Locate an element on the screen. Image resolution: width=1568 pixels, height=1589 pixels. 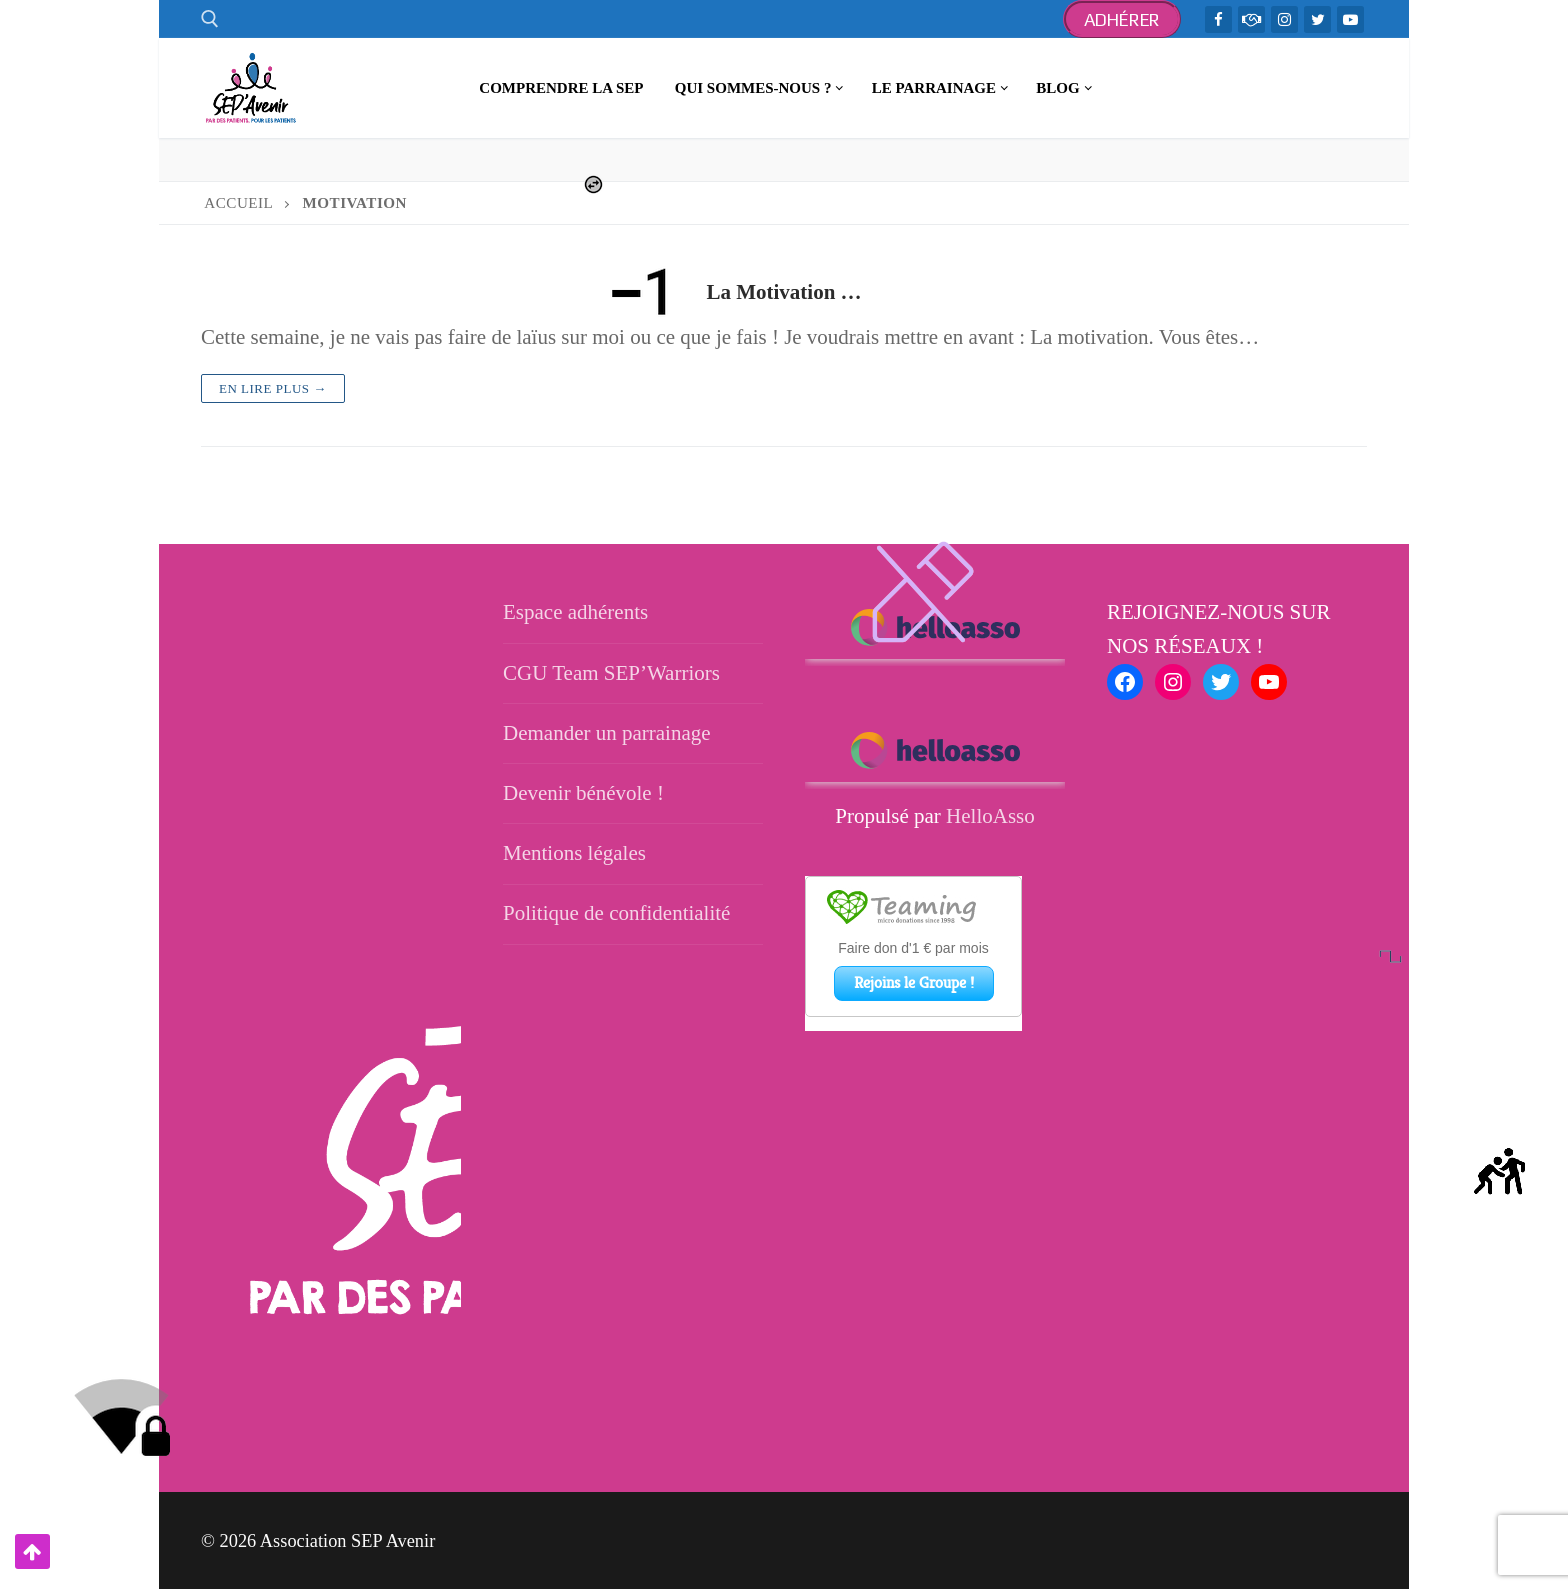
toggle square wave audio signal is located at coordinates (1390, 956).